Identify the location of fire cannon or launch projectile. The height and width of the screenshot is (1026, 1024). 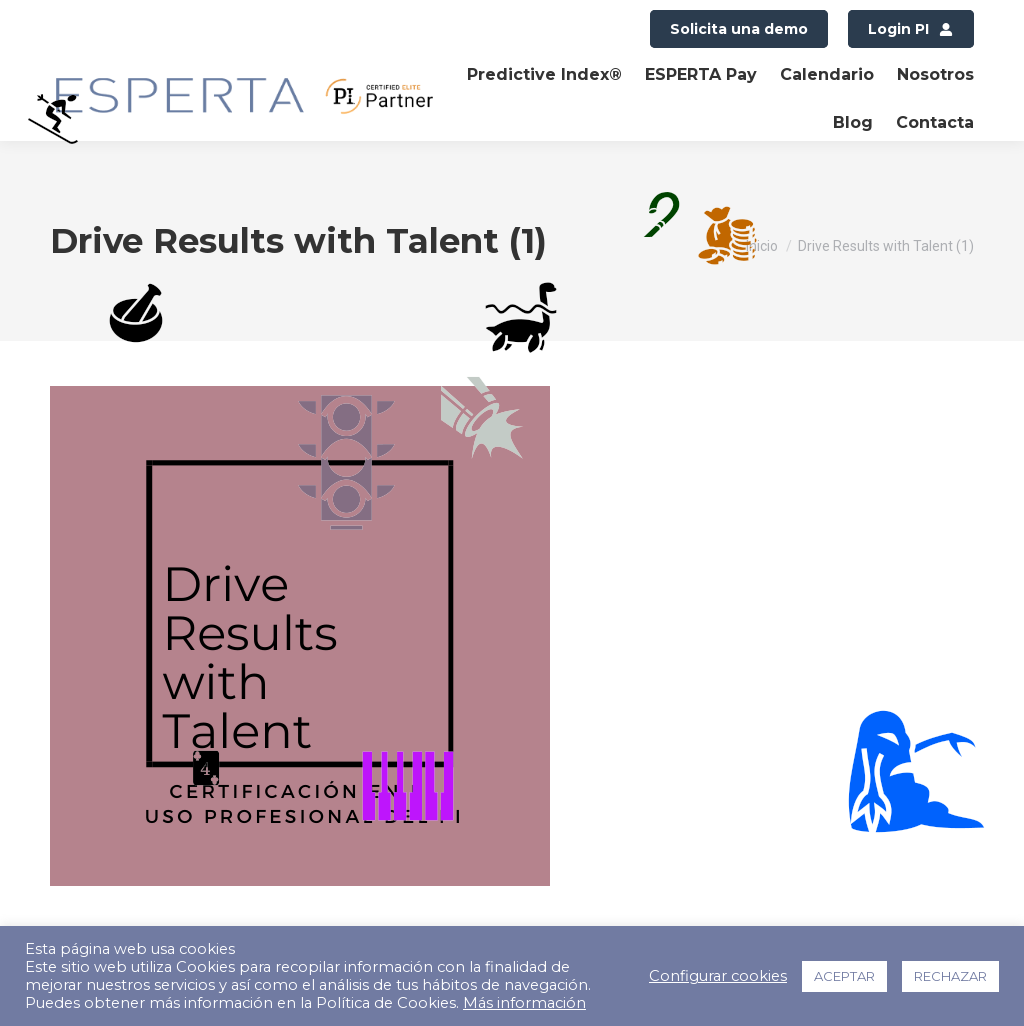
(481, 418).